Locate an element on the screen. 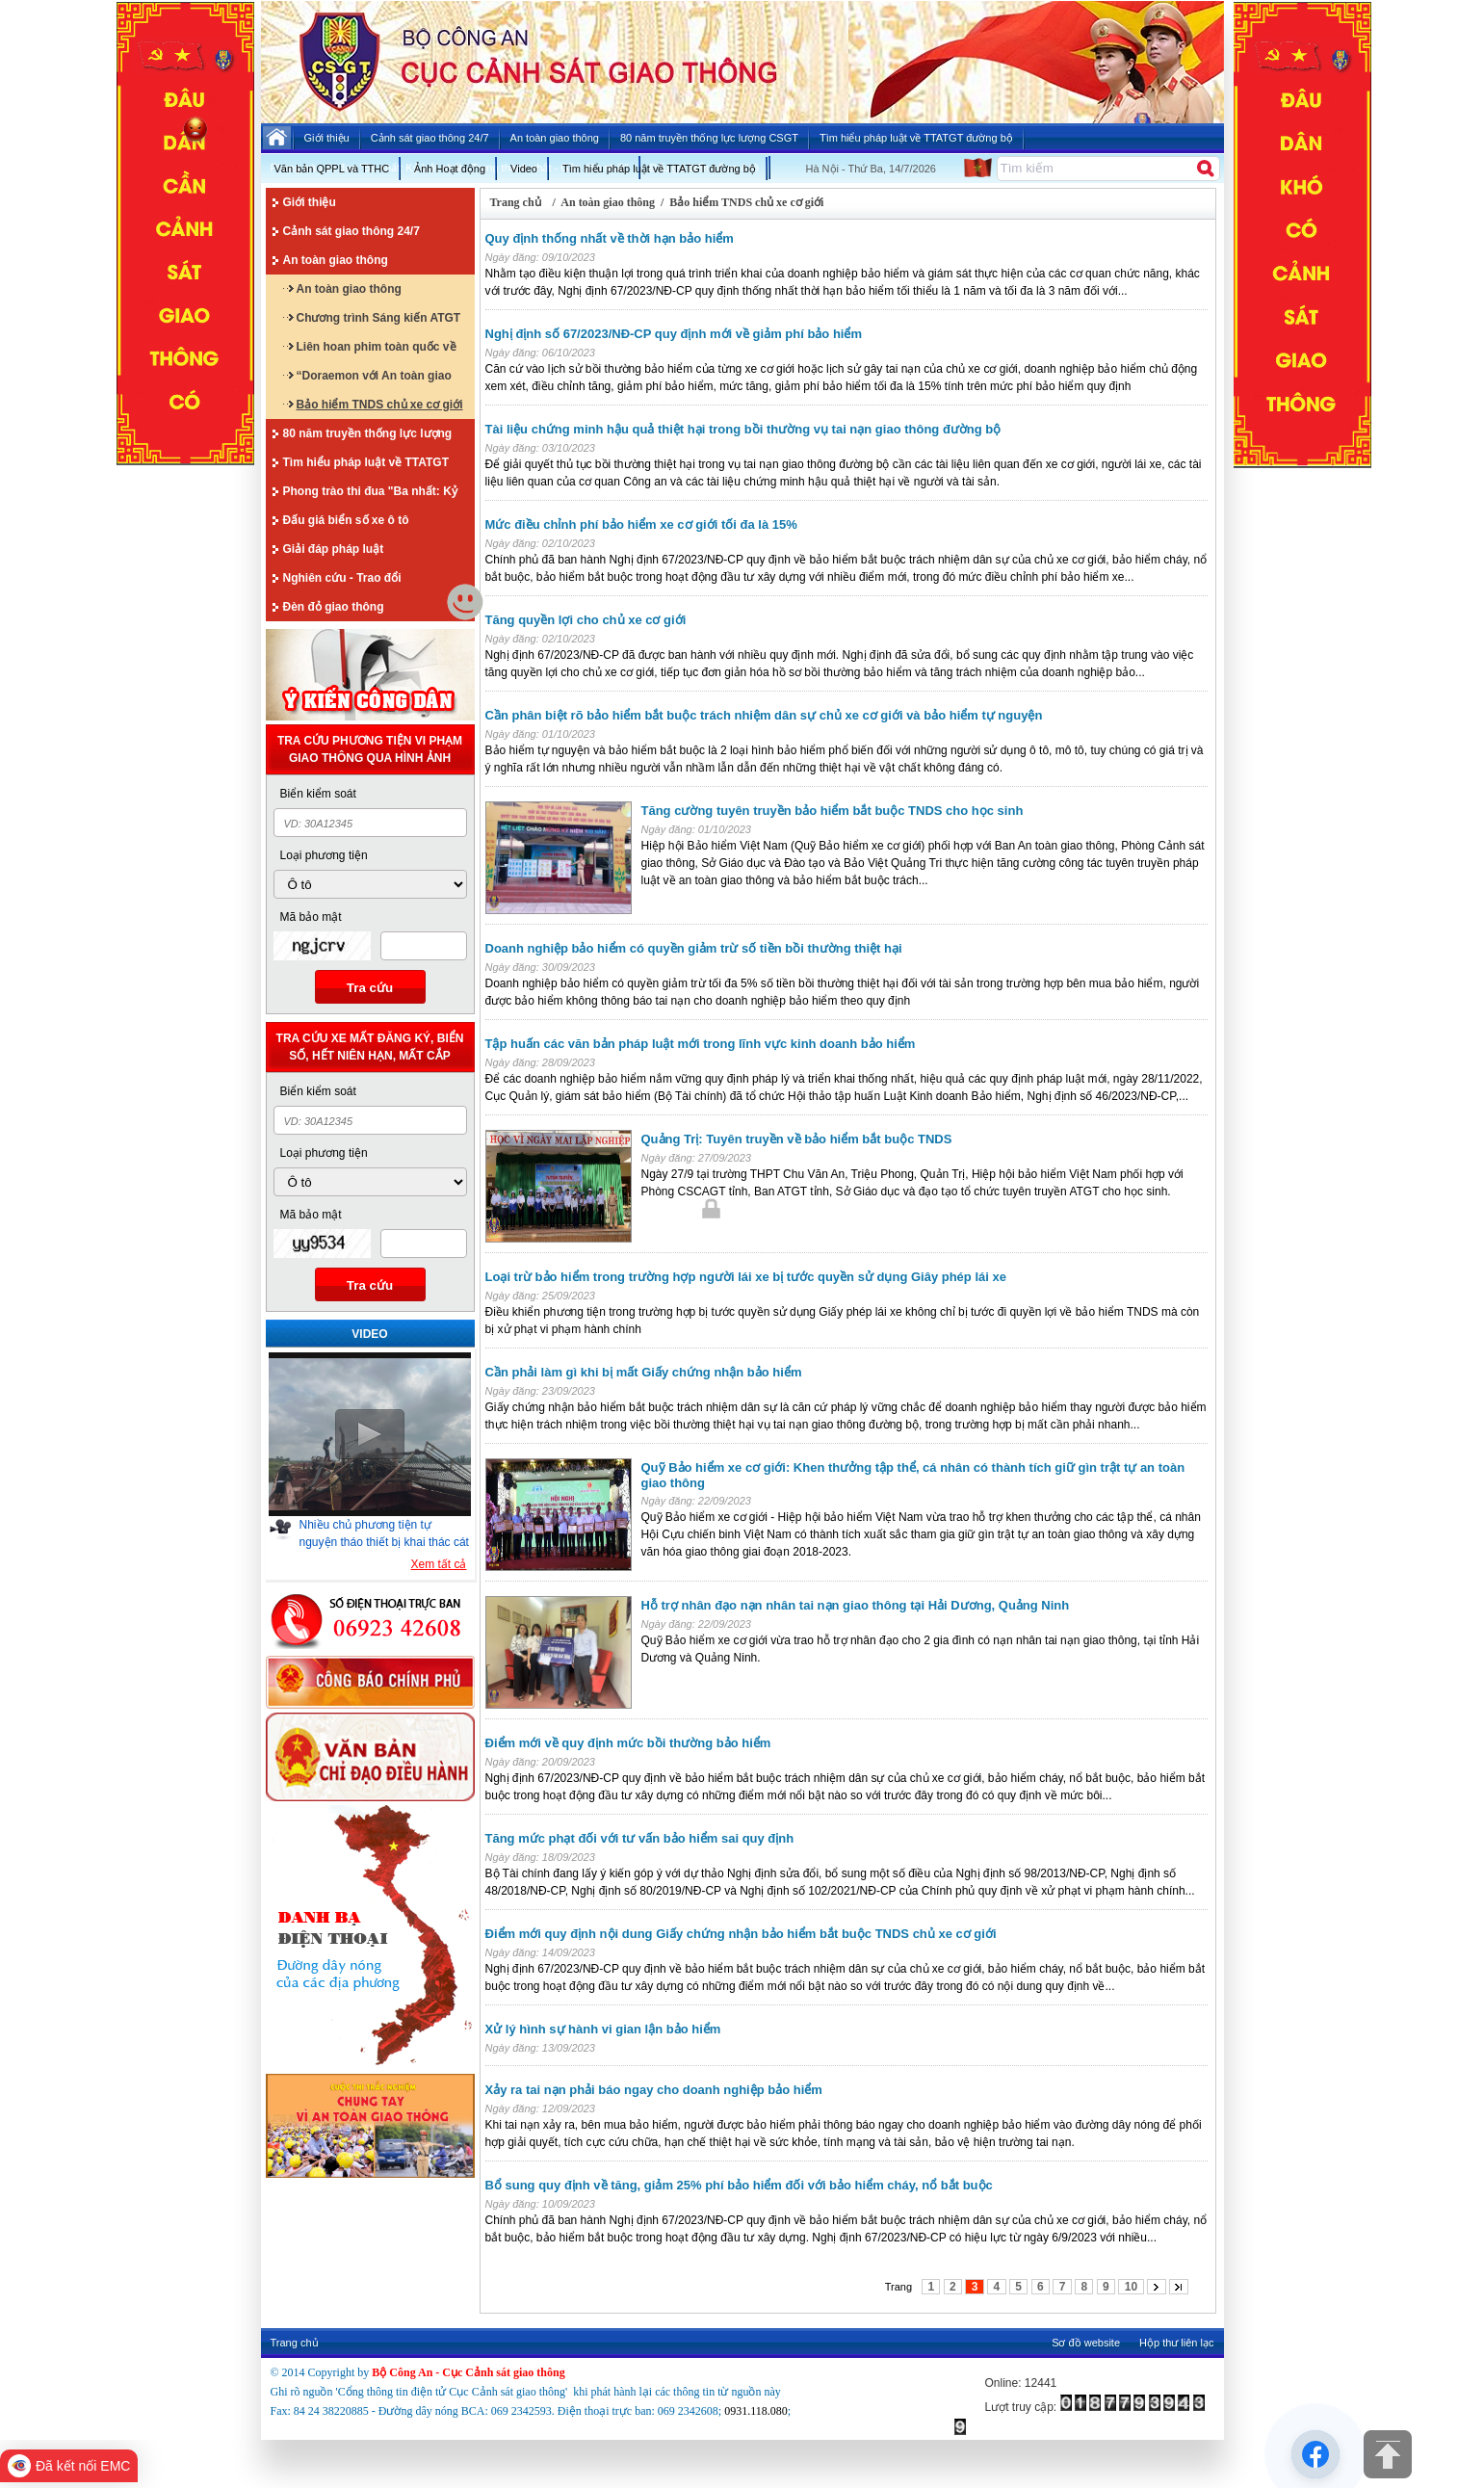 This screenshot has width=1484, height=2488. insert smirking emoji in message is located at coordinates (465, 602).